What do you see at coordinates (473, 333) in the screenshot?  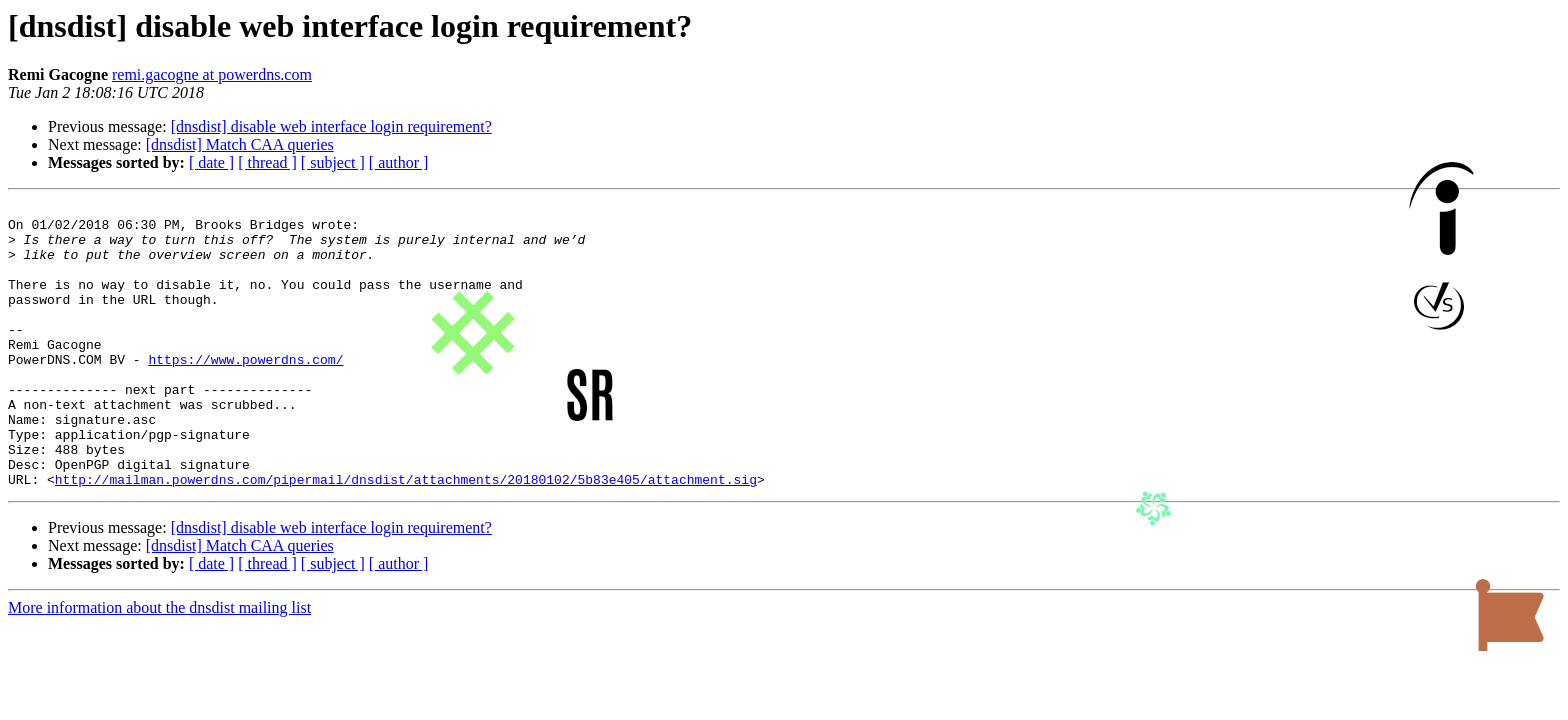 I see `open SimpleX messaging app` at bounding box center [473, 333].